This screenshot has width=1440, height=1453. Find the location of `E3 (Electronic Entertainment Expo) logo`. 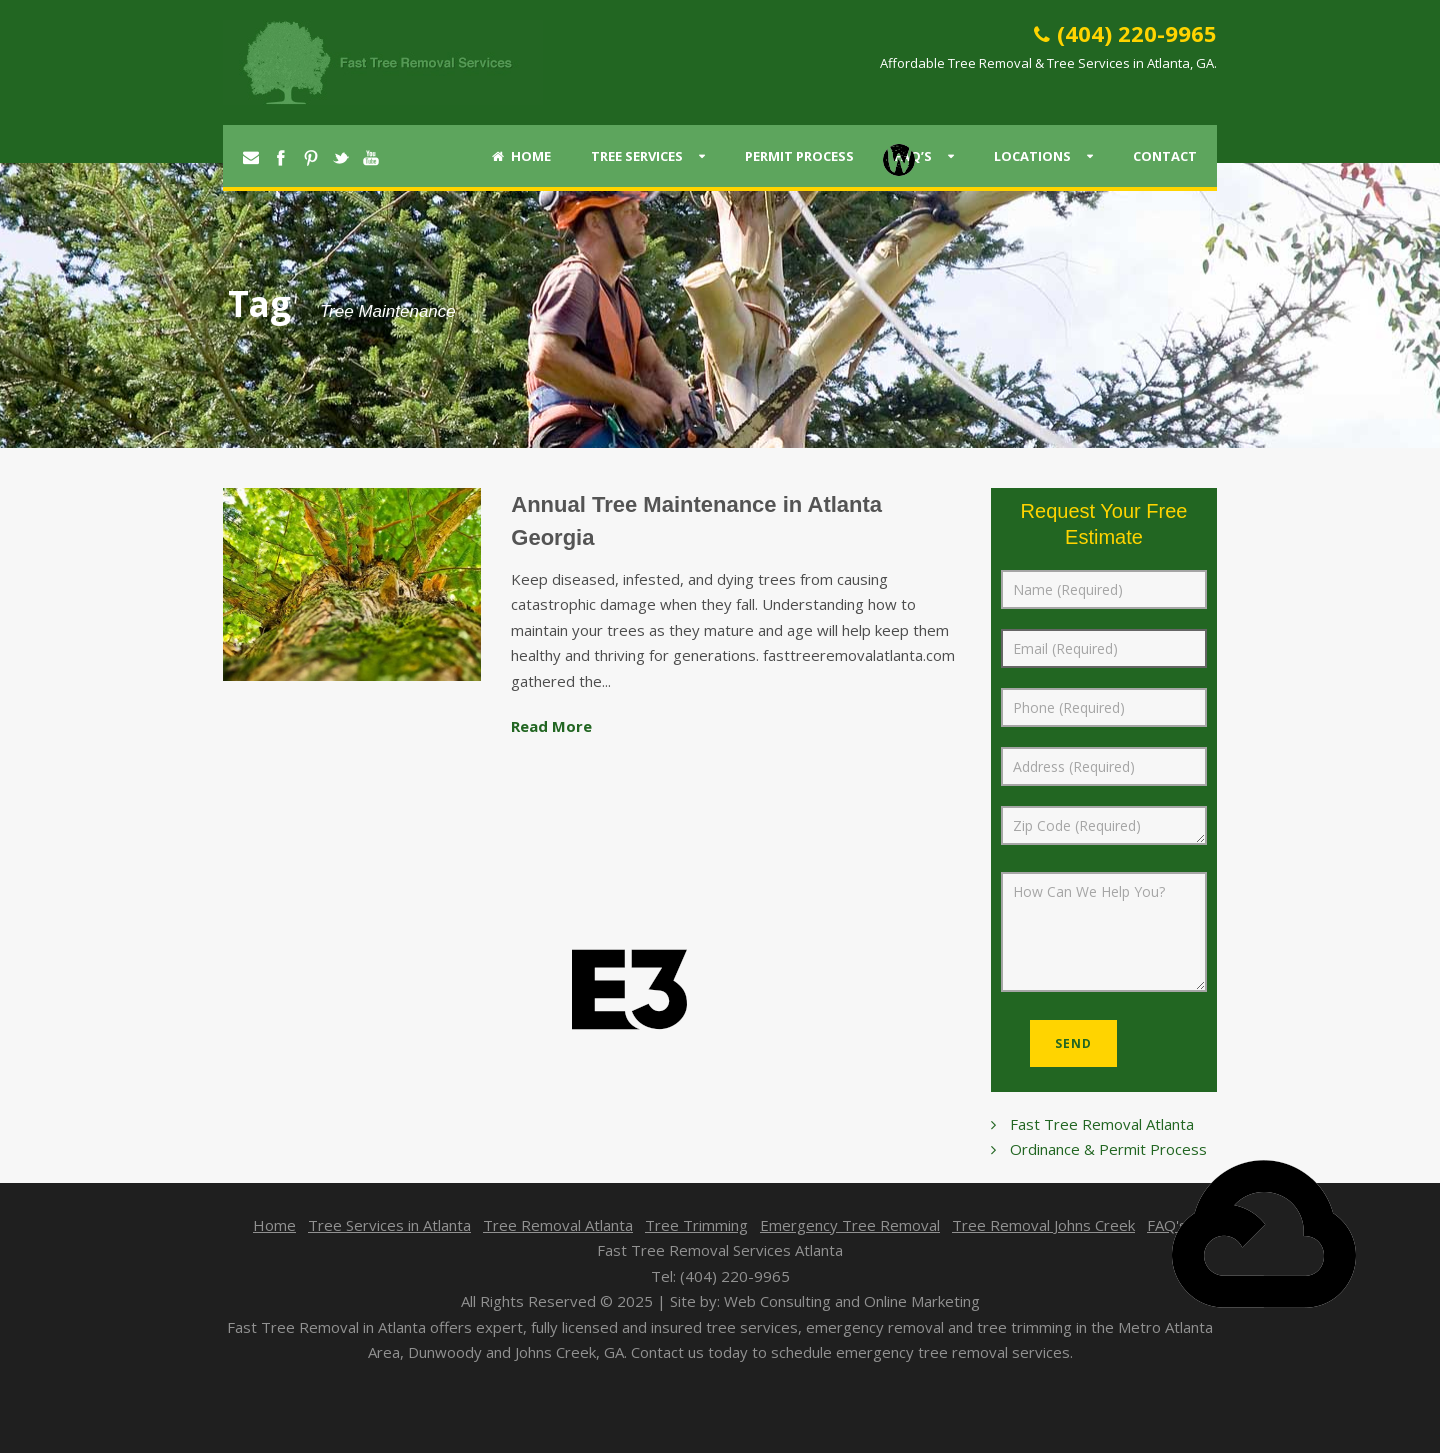

E3 (Electronic Entertainment Expo) logo is located at coordinates (629, 989).